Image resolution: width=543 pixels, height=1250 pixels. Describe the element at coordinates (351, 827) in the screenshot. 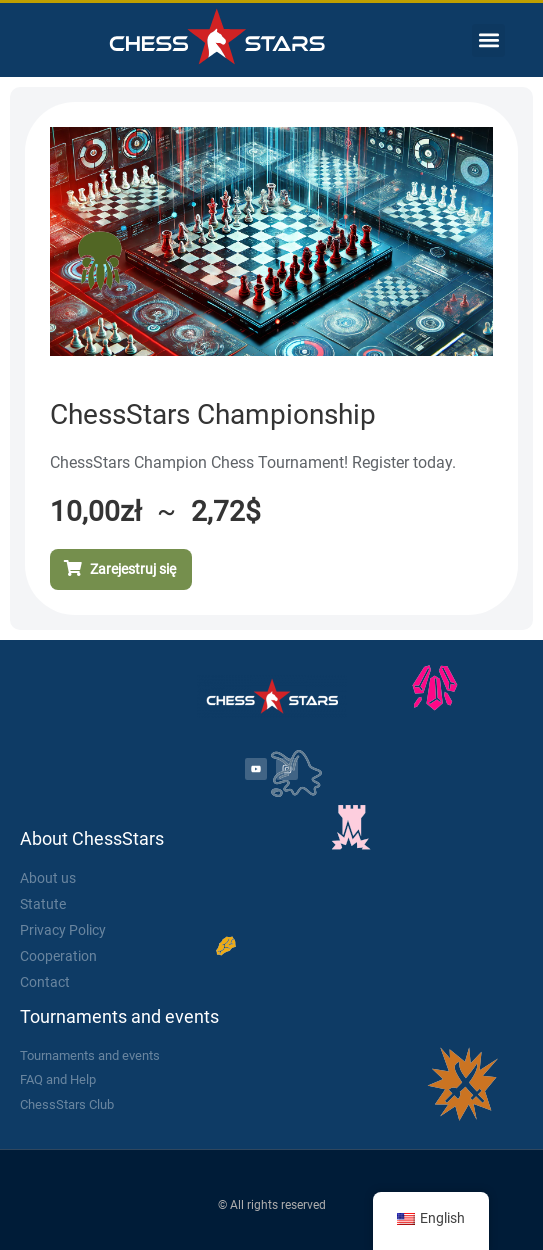

I see `demolish or destroy a building` at that location.